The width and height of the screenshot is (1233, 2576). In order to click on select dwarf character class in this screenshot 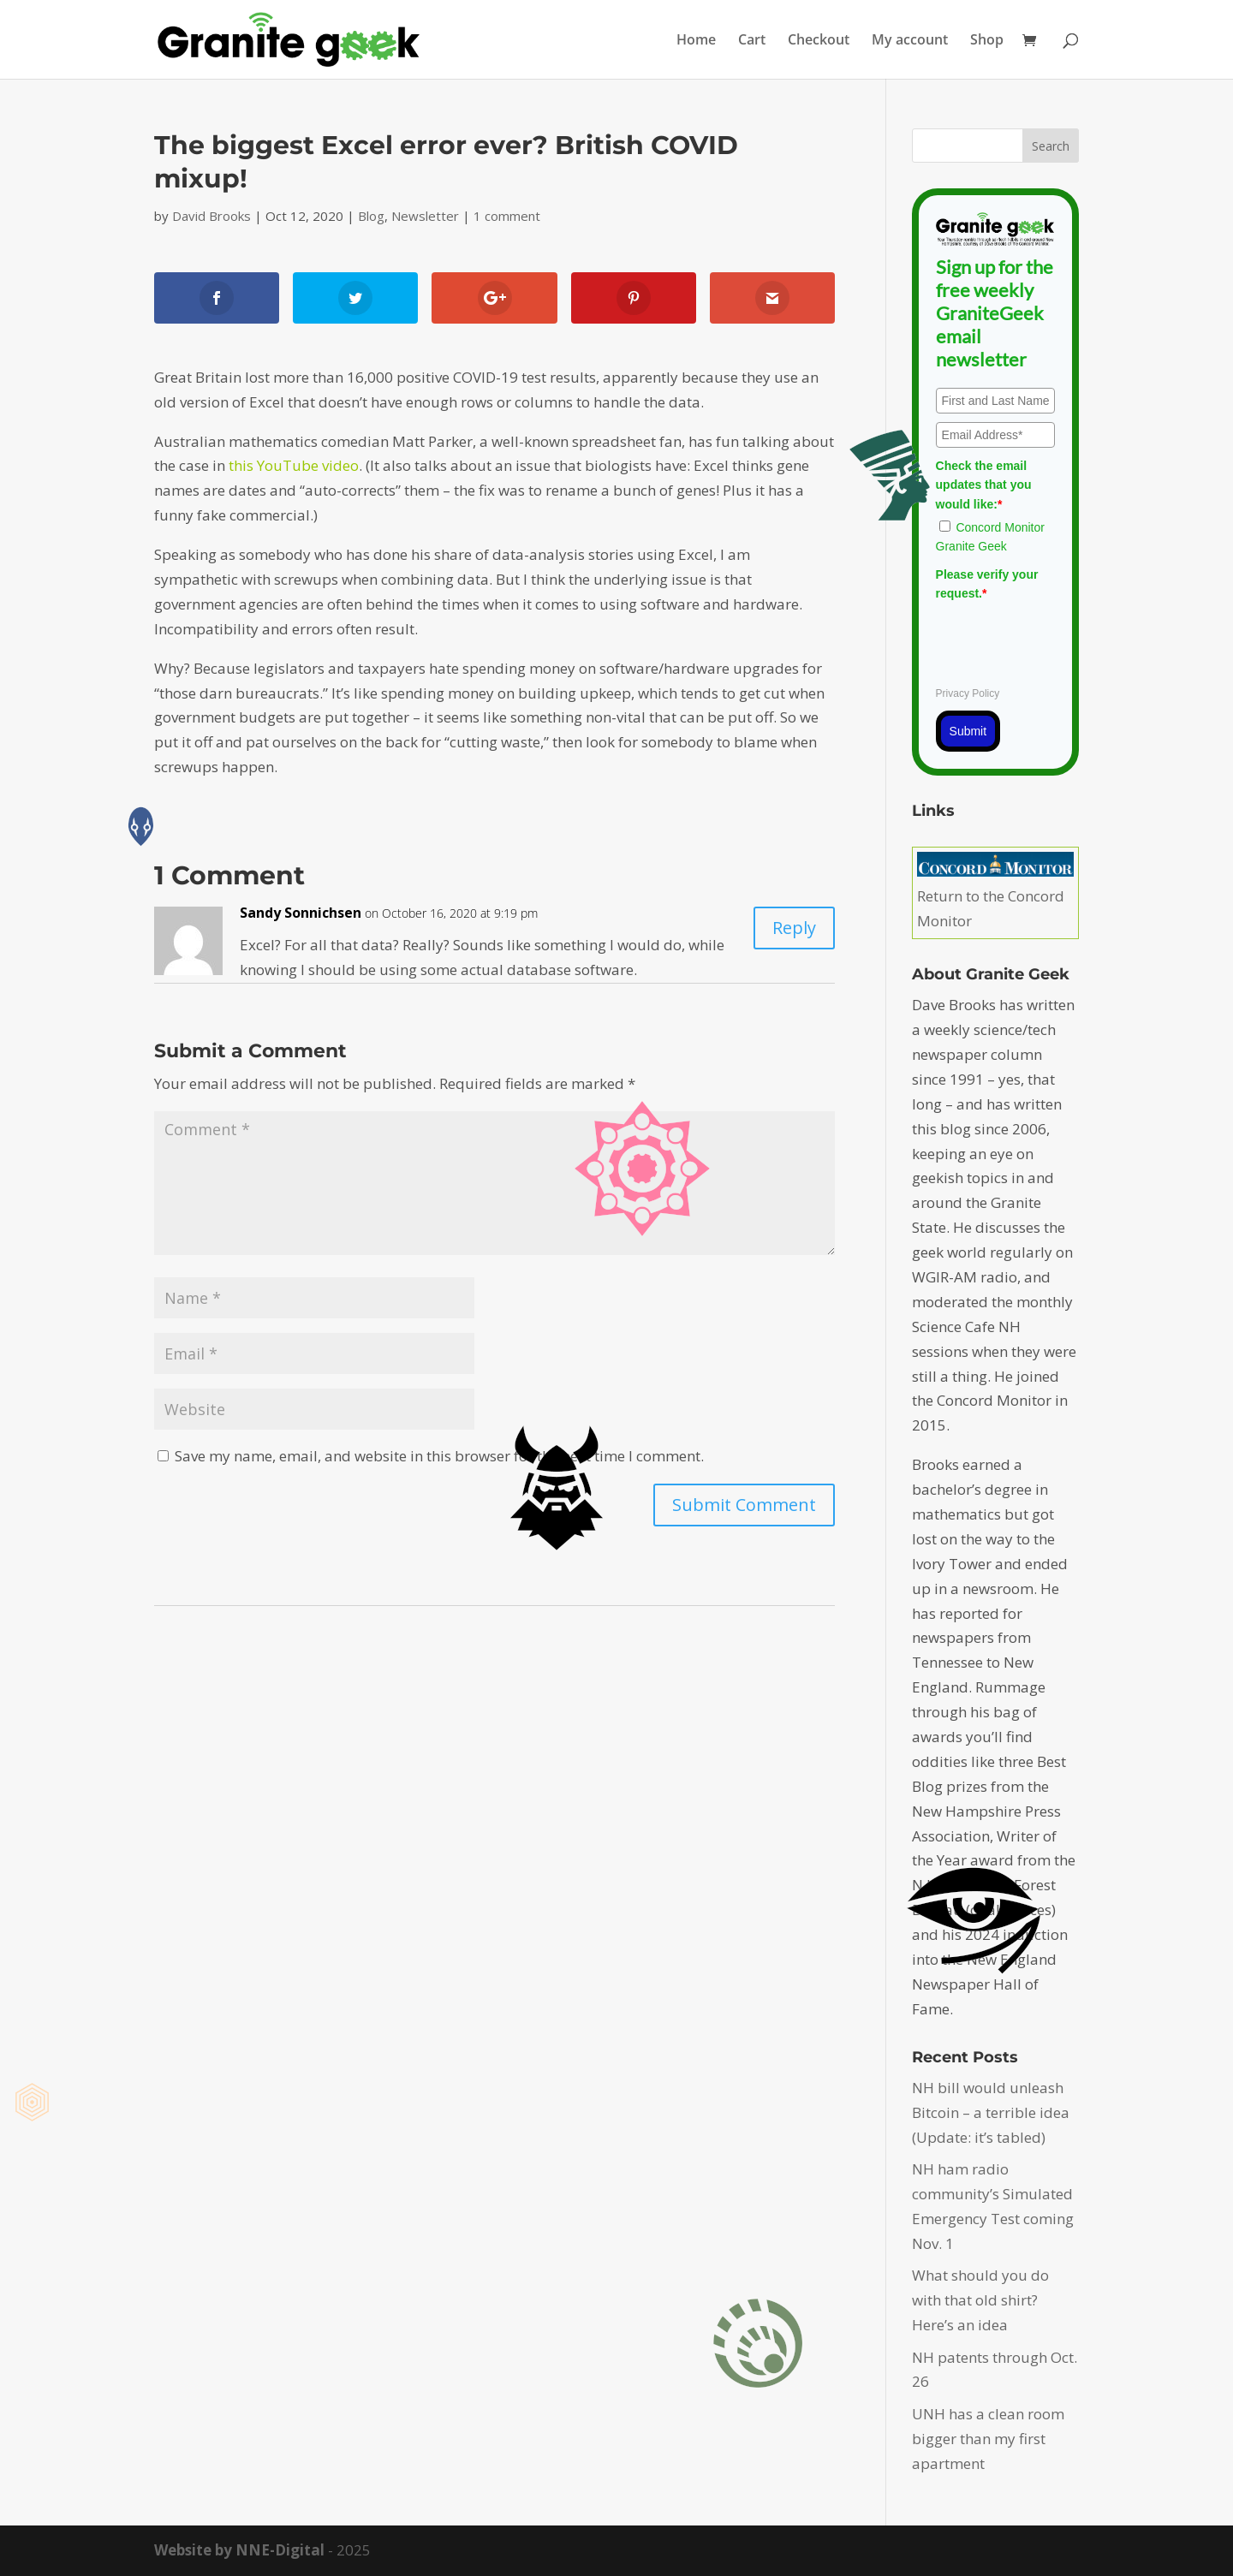, I will do `click(557, 1488)`.